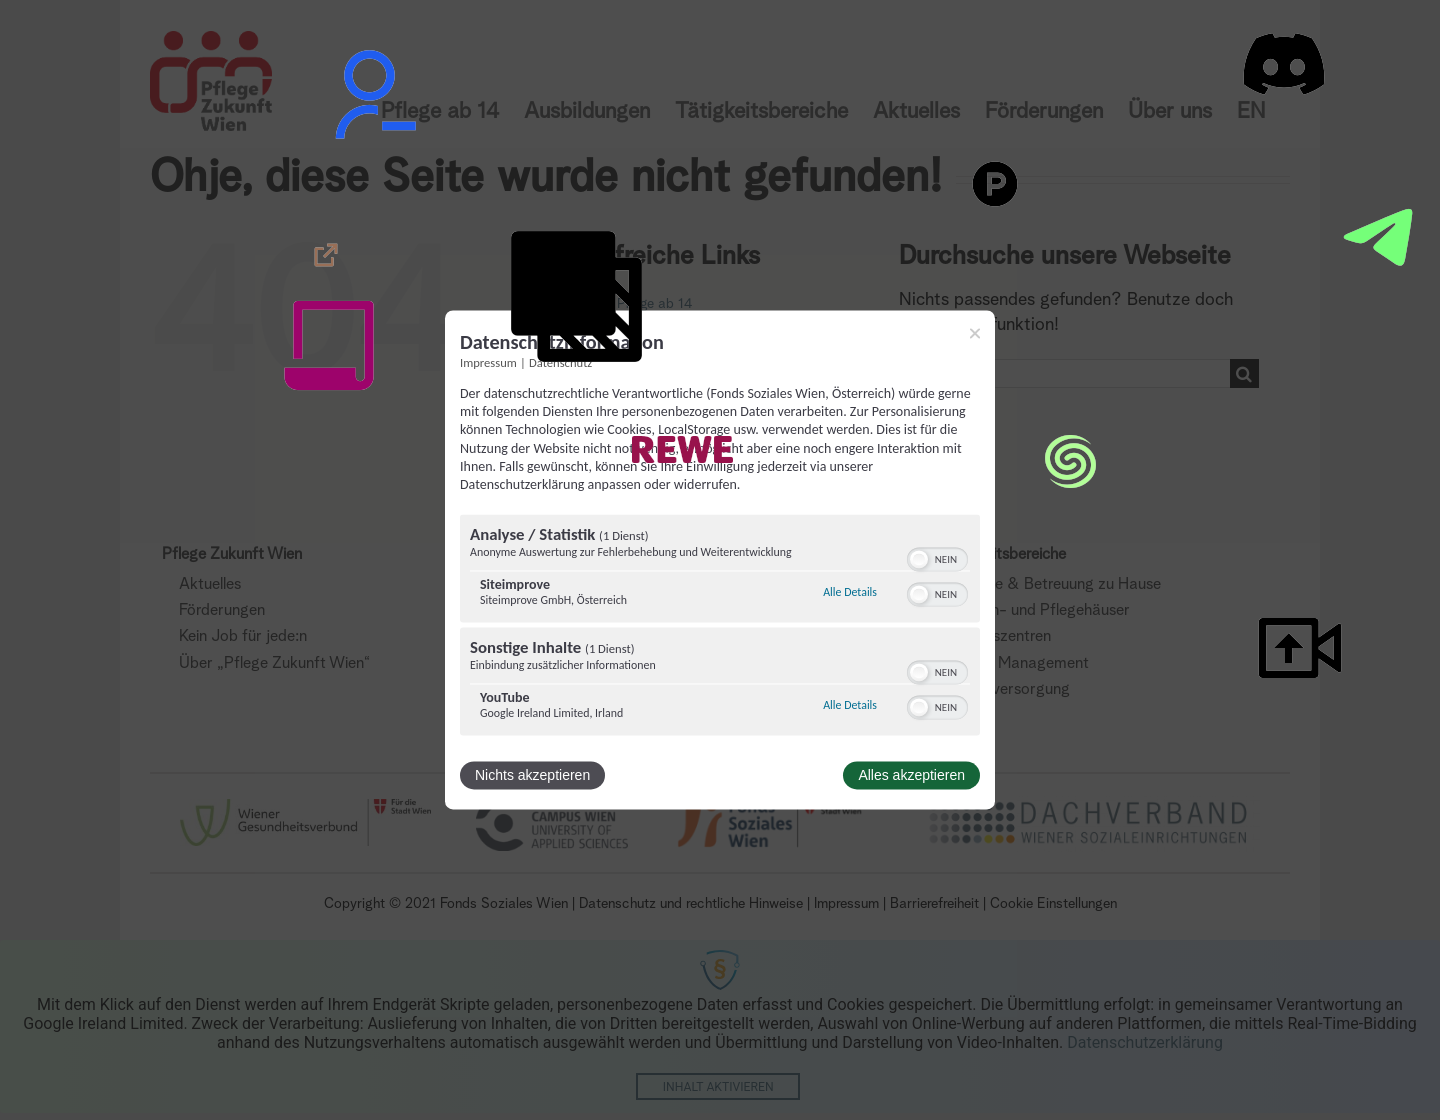 The height and width of the screenshot is (1120, 1440). What do you see at coordinates (1300, 648) in the screenshot?
I see `upload a video file` at bounding box center [1300, 648].